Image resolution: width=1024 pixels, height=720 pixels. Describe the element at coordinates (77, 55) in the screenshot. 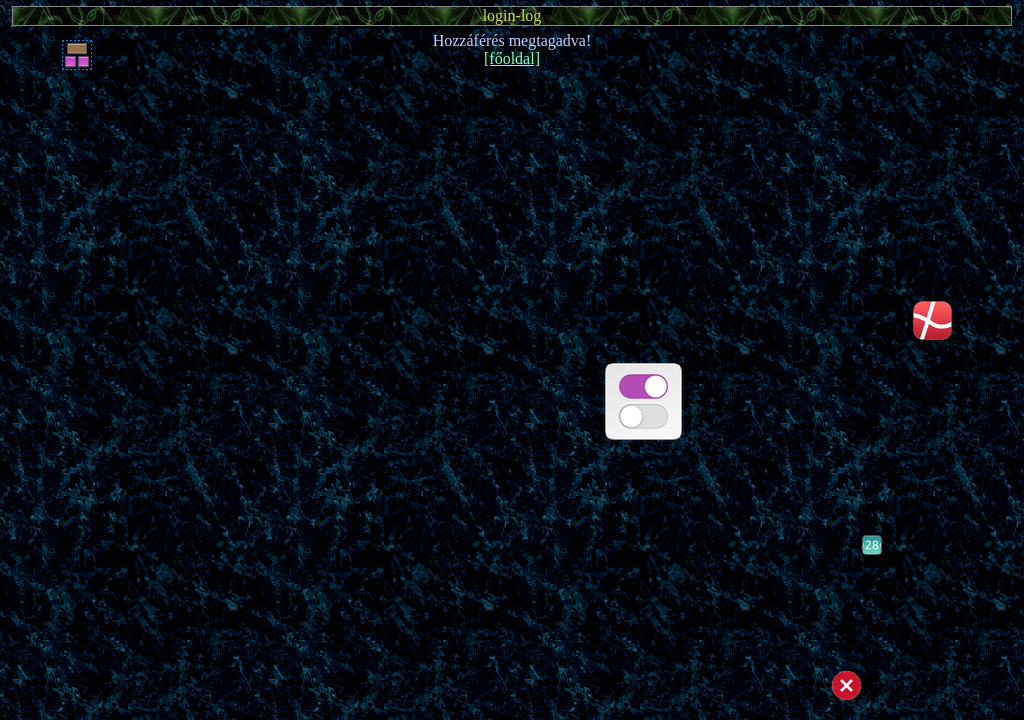

I see `select all items in the current view` at that location.